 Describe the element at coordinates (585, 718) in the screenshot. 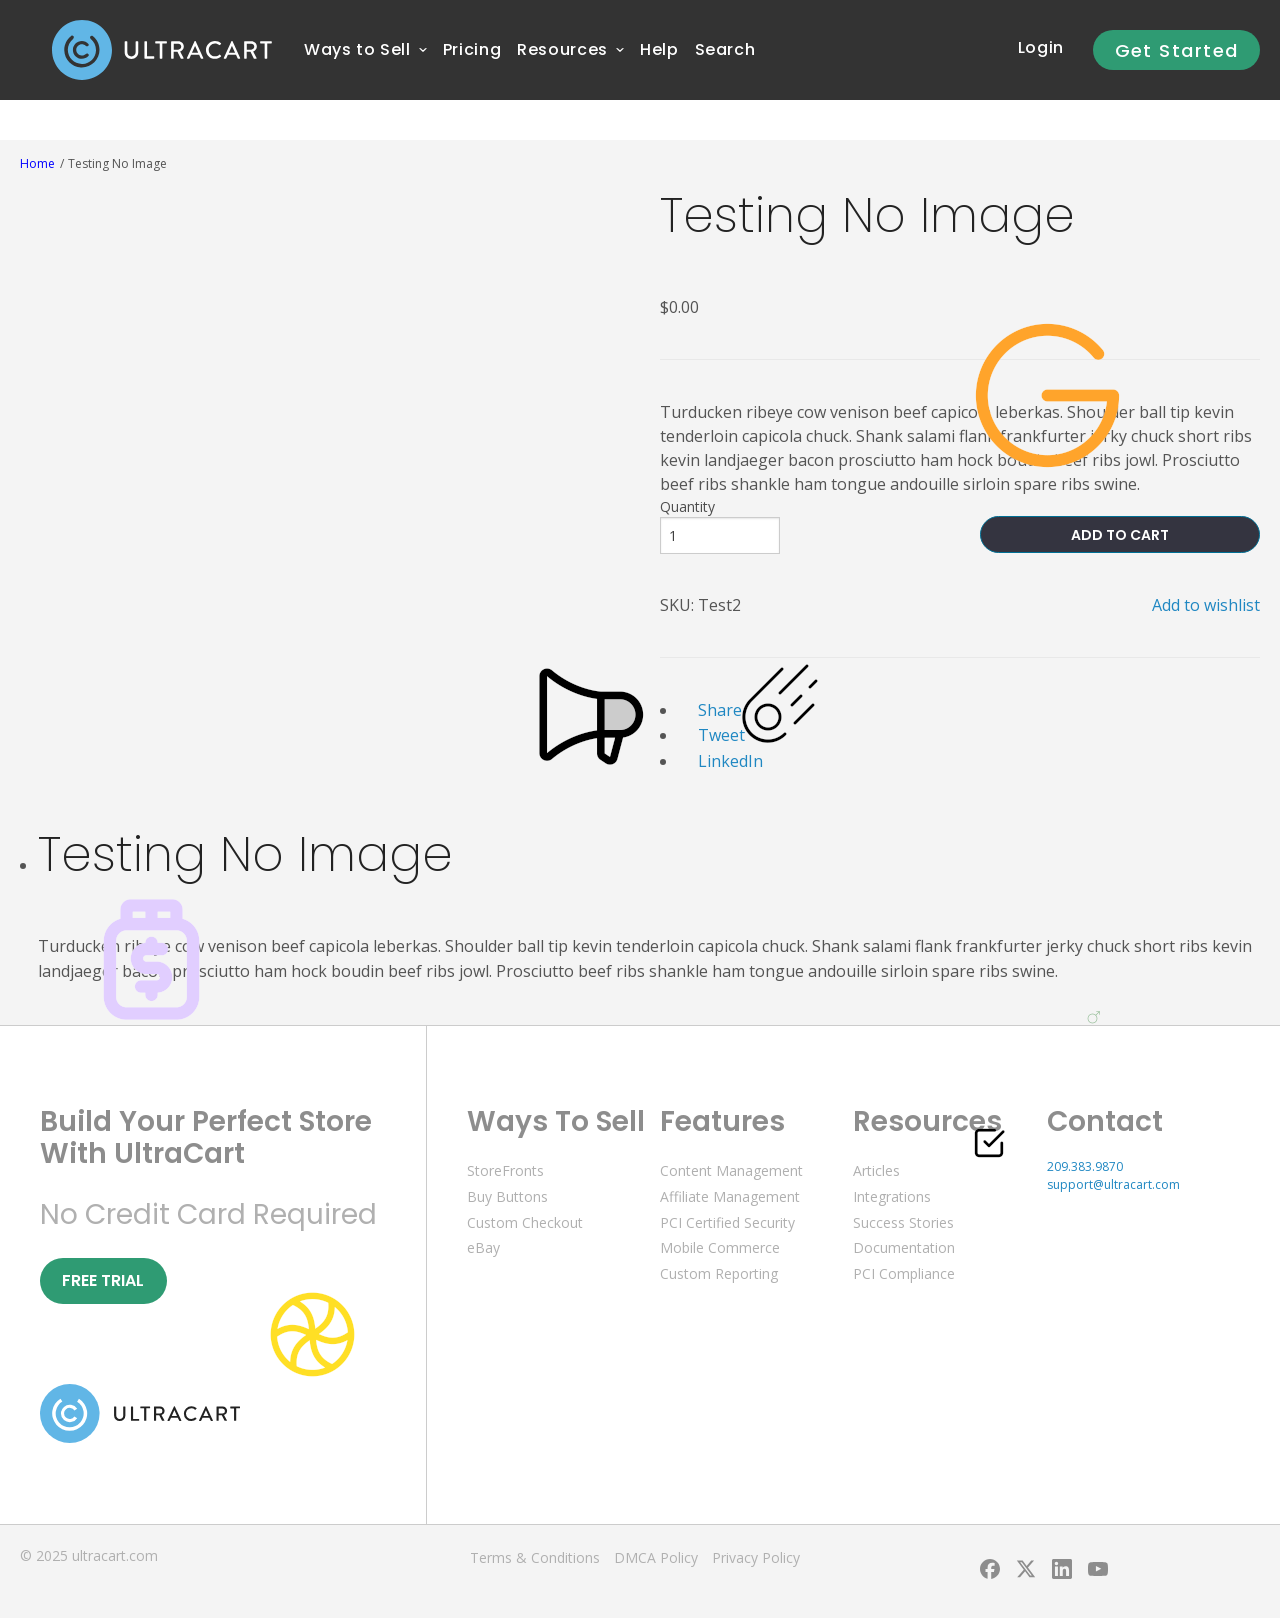

I see `make an announcement` at that location.